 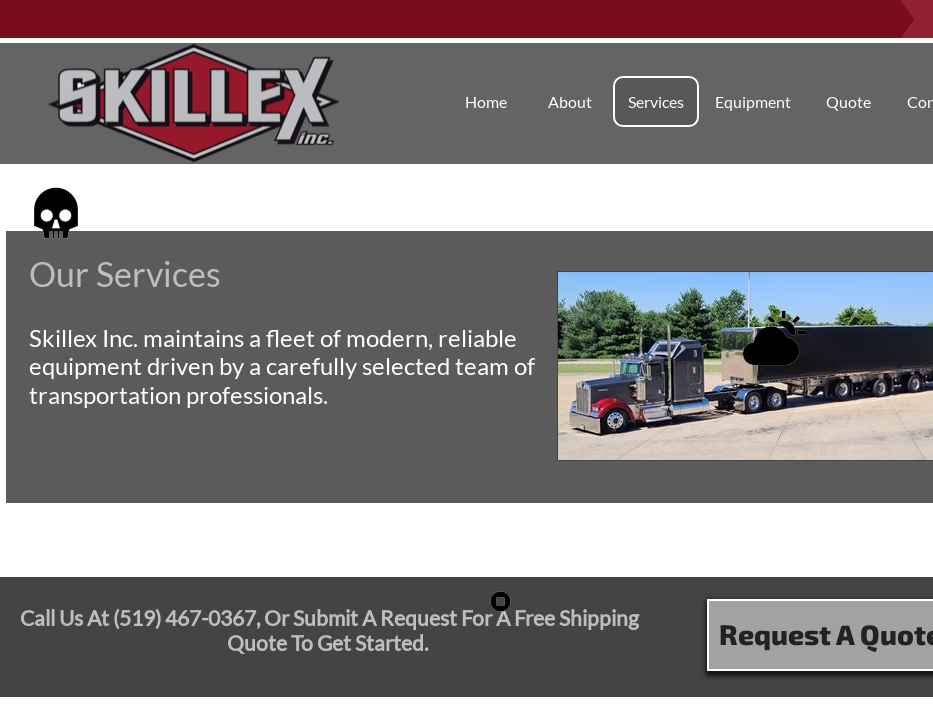 What do you see at coordinates (500, 601) in the screenshot?
I see `stop media playback` at bounding box center [500, 601].